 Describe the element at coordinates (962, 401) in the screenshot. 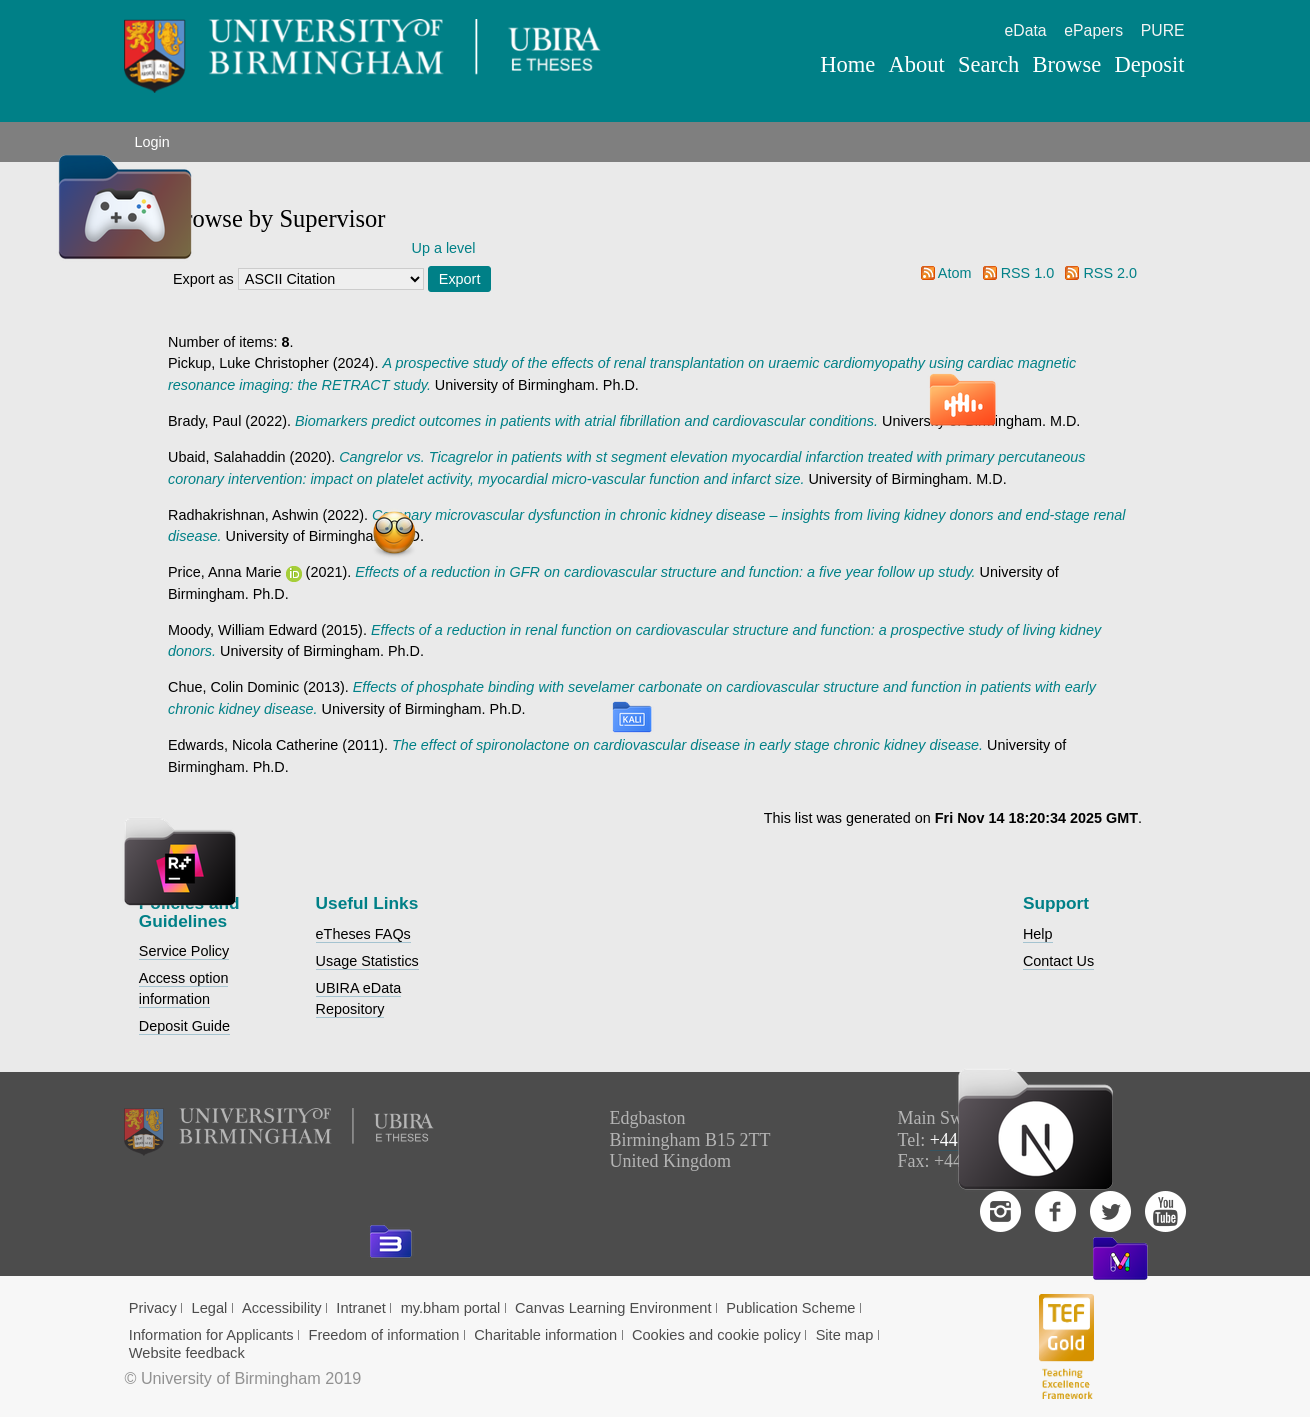

I see `open castbox podcast downloads folder` at that location.